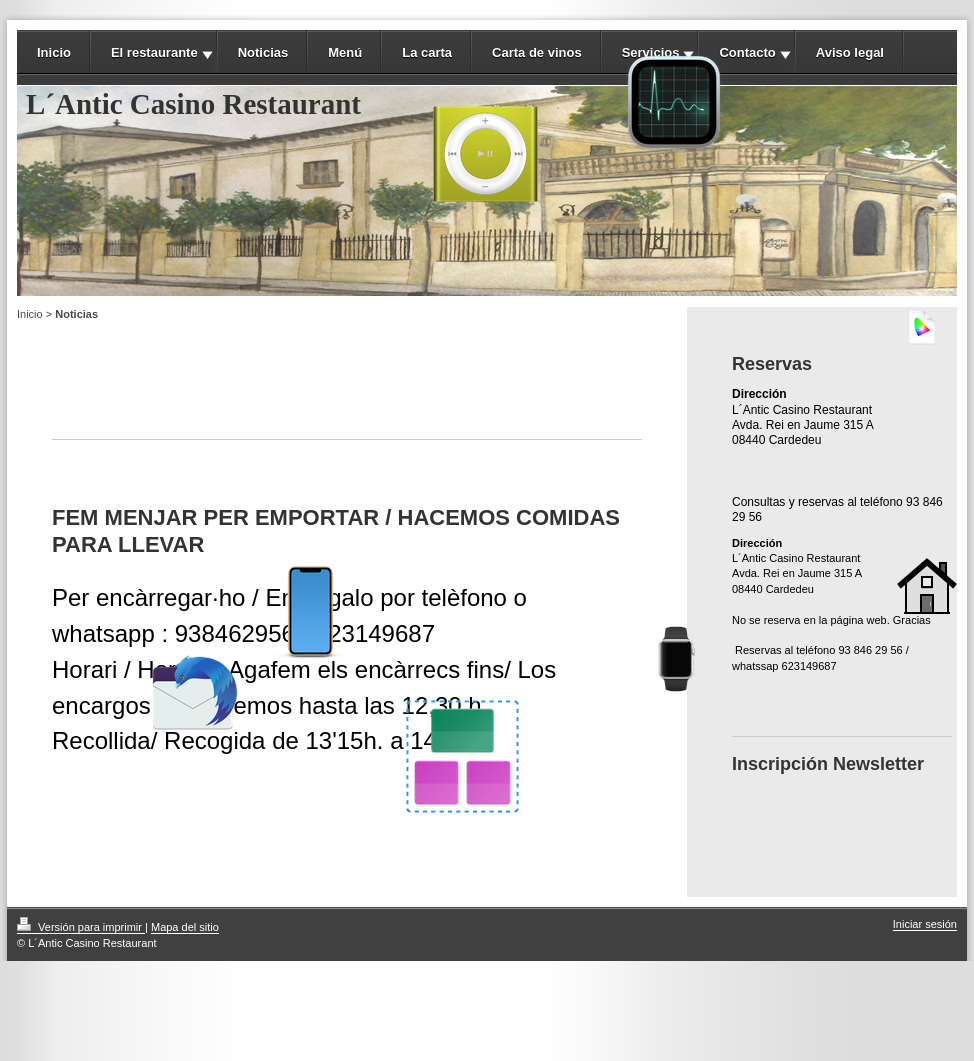  What do you see at coordinates (676, 659) in the screenshot?
I see `apple watch device icon` at bounding box center [676, 659].